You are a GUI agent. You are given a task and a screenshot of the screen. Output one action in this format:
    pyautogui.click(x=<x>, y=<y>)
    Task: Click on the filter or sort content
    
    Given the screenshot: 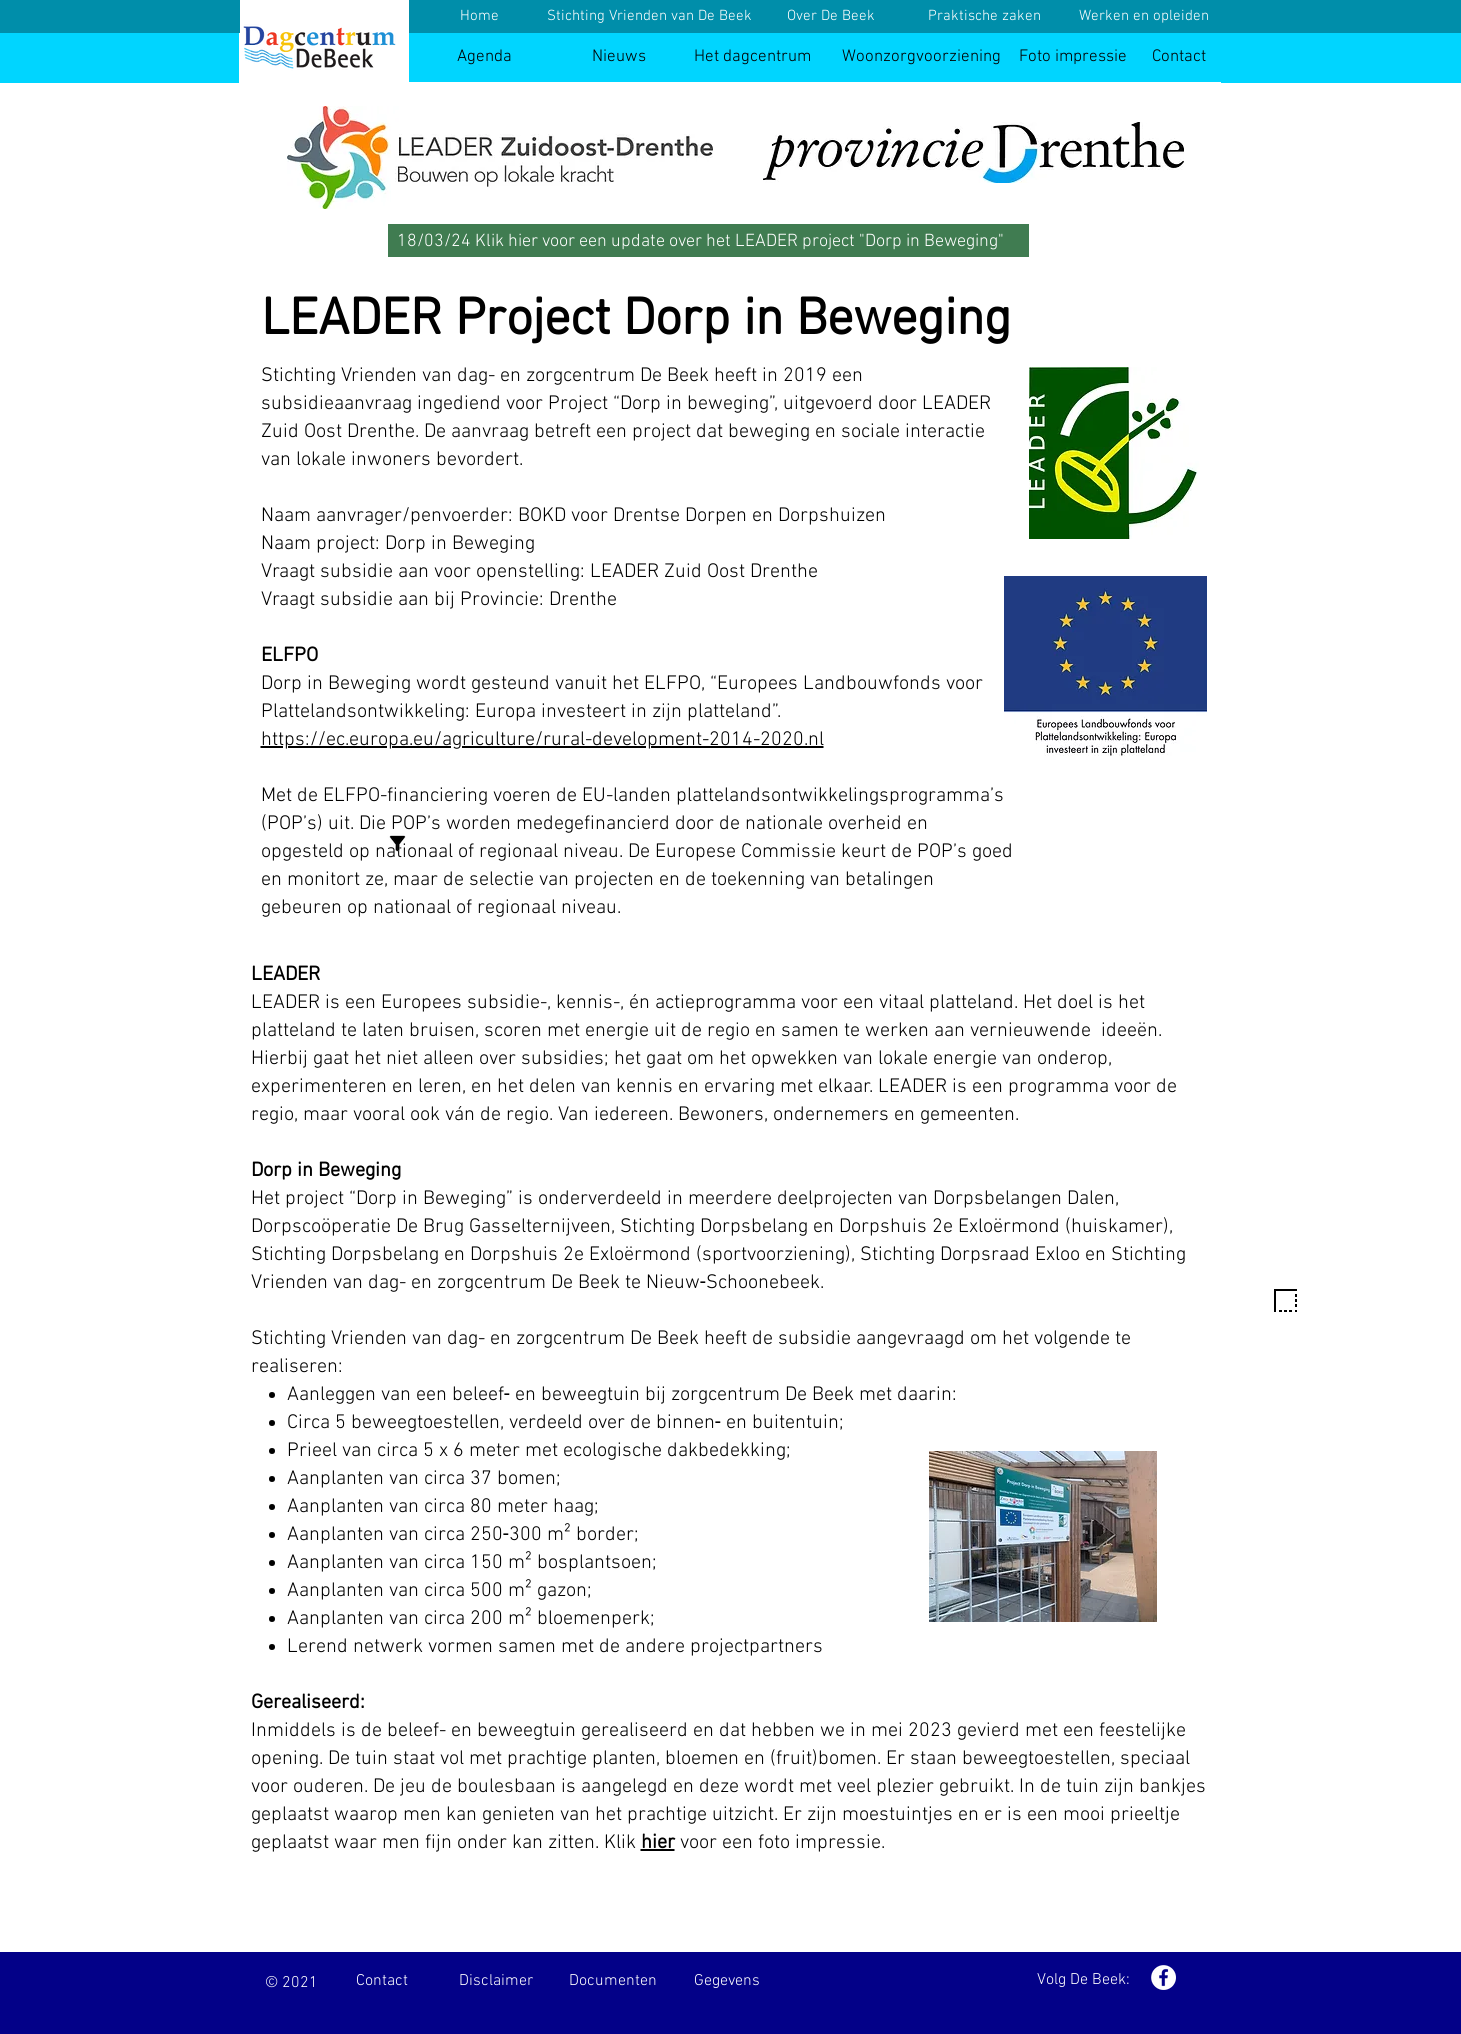 What is the action you would take?
    pyautogui.click(x=397, y=843)
    